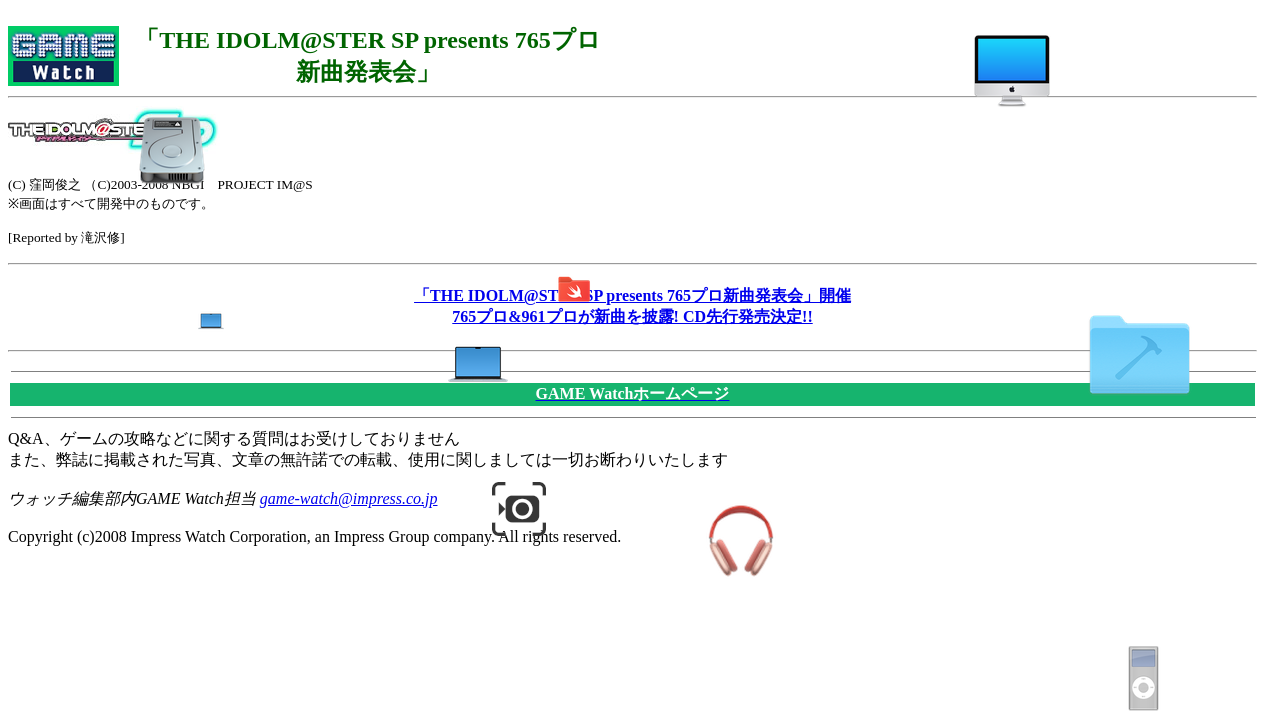 This screenshot has width=1265, height=720. I want to click on open folder containing swift programming projects, so click(574, 290).